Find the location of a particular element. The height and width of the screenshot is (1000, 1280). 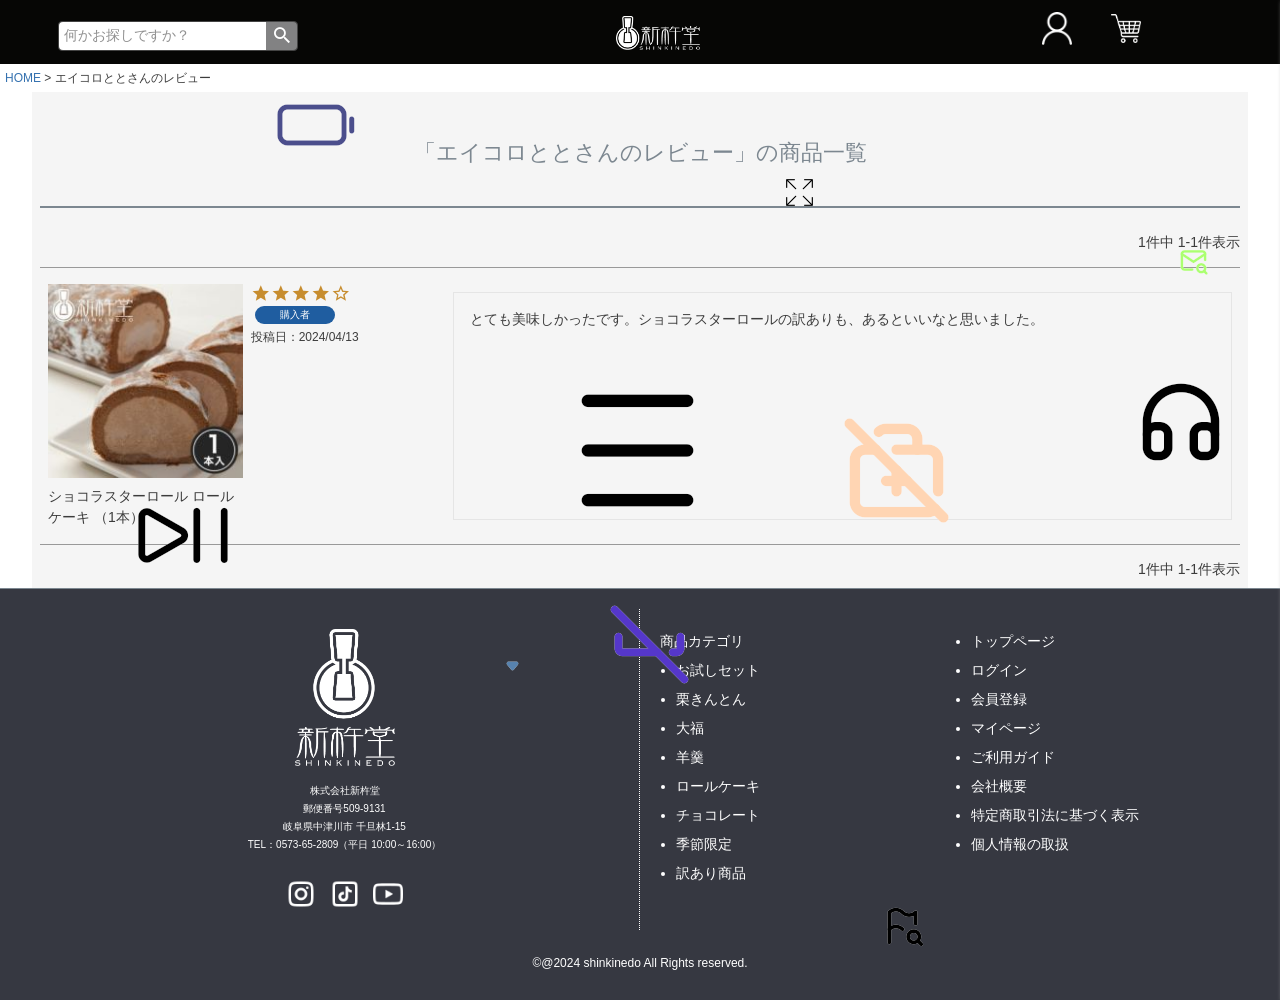

toggle between play and pause for media playback is located at coordinates (183, 532).